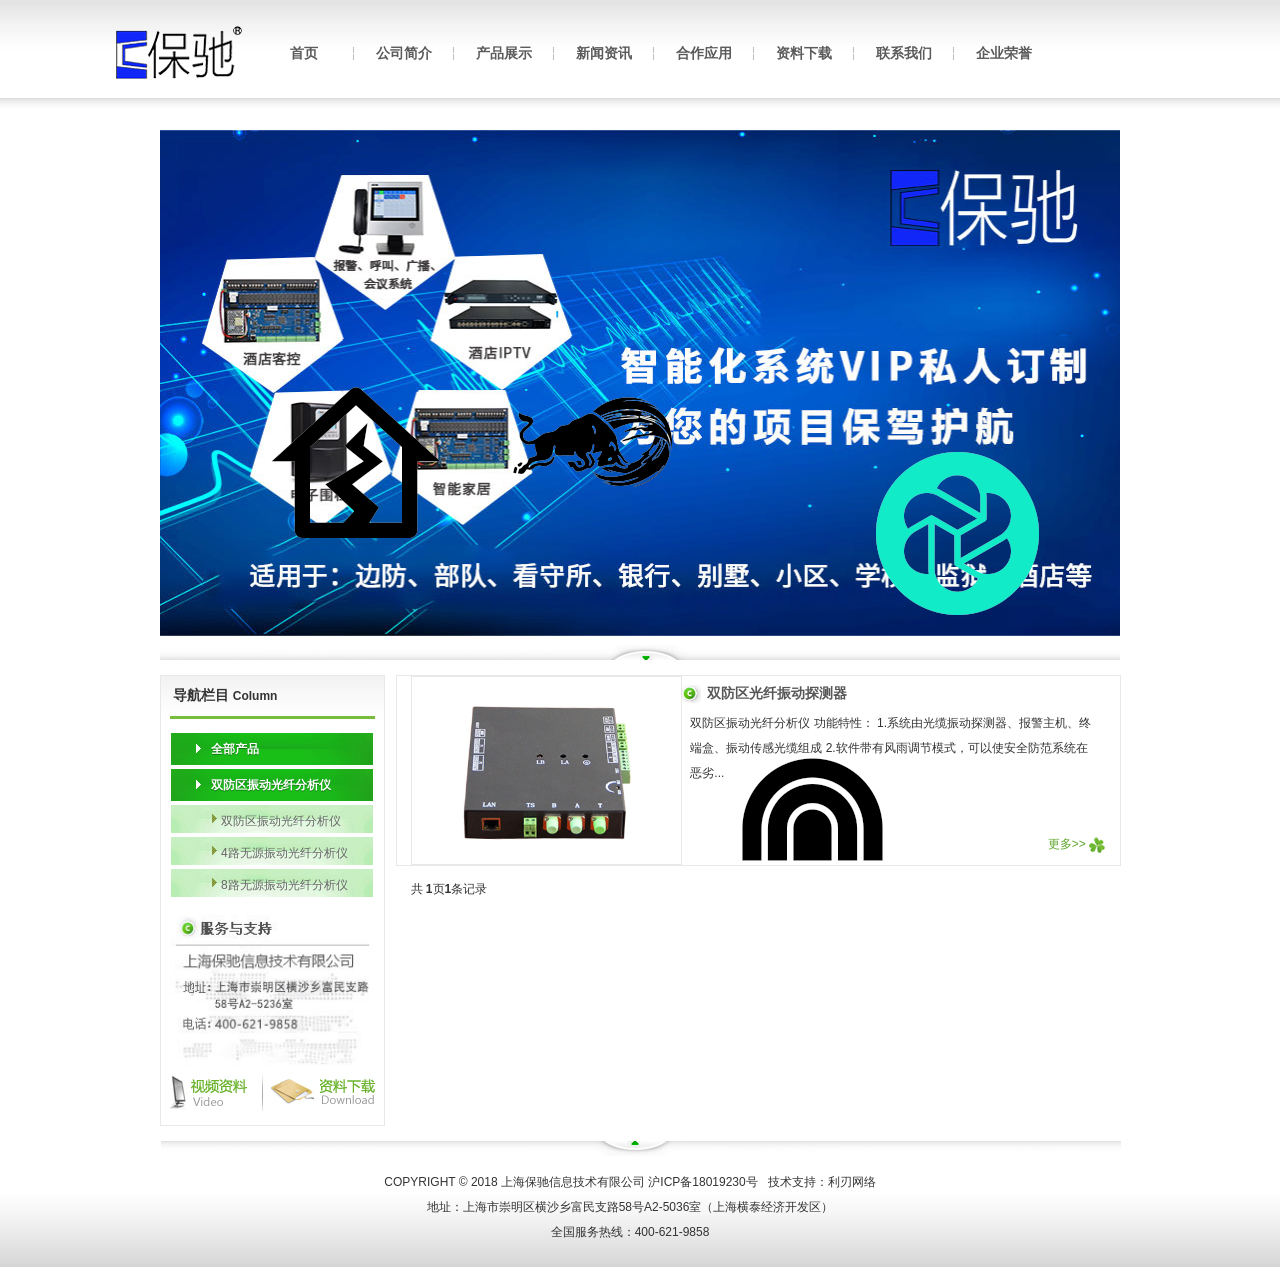 The height and width of the screenshot is (1267, 1280). What do you see at coordinates (592, 442) in the screenshot?
I see `Red Bull brand logo` at bounding box center [592, 442].